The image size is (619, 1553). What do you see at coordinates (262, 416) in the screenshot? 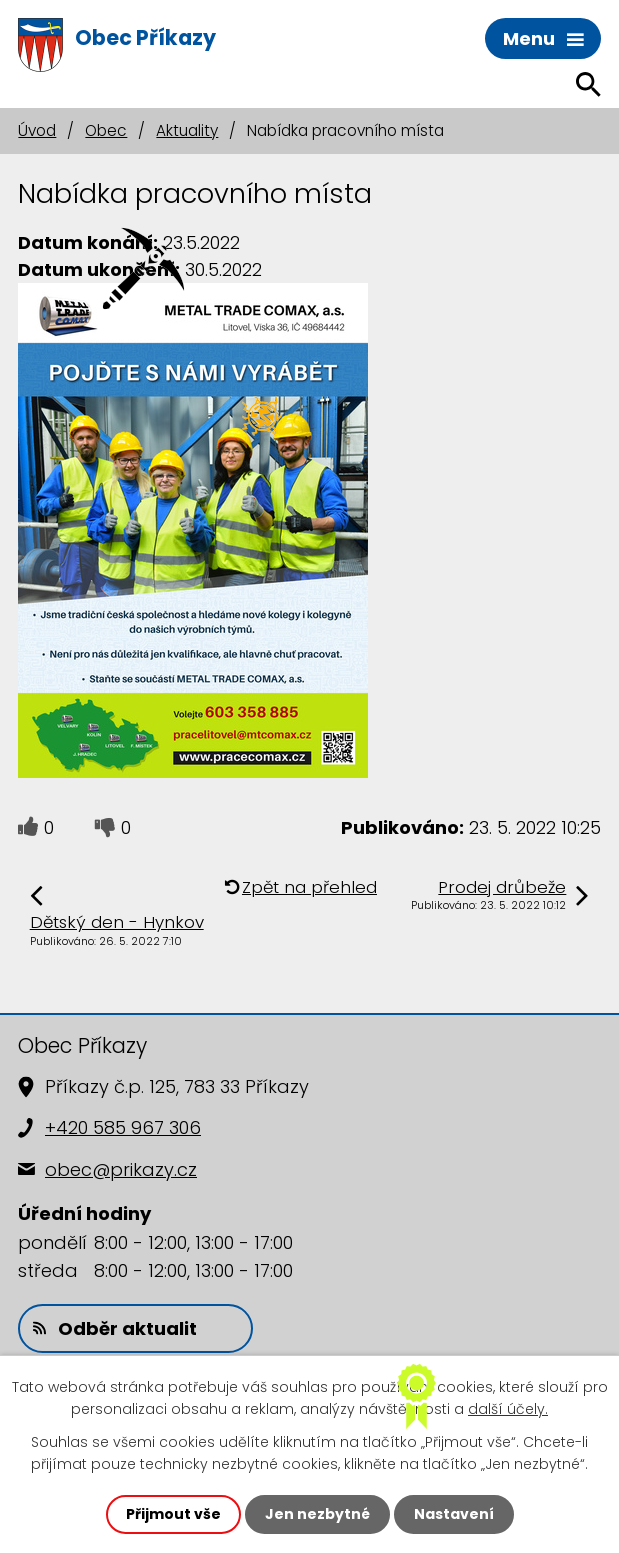
I see `indicates an unstable or volatile item in inventory` at bounding box center [262, 416].